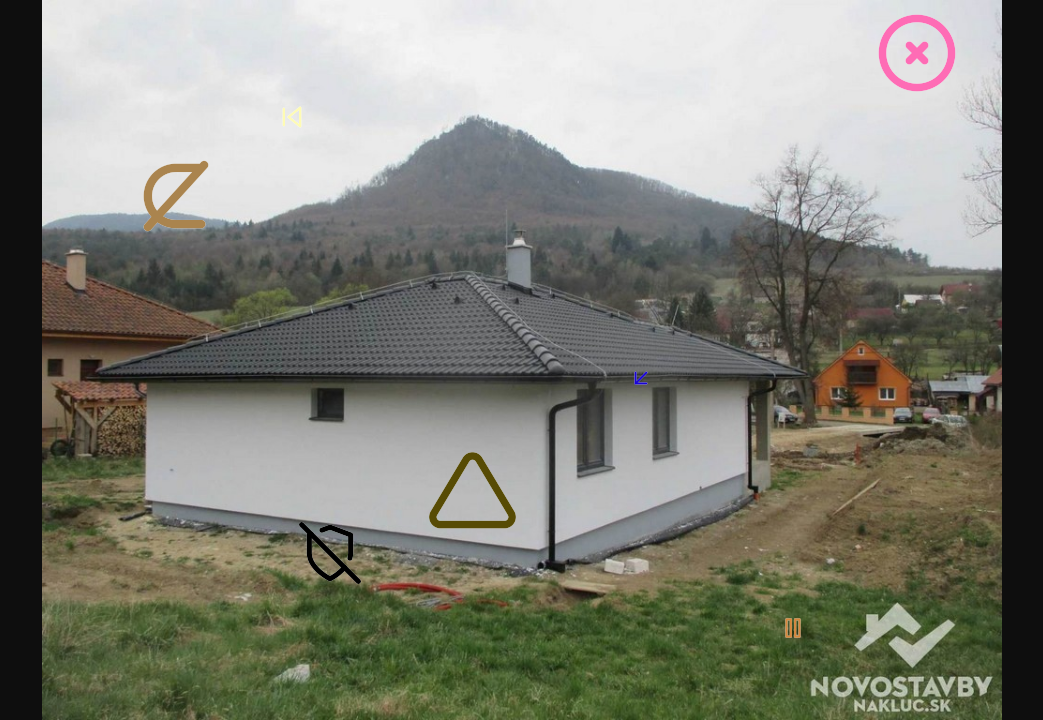 This screenshot has height=720, width=1043. What do you see at coordinates (176, 196) in the screenshot?
I see `indicates a set is not a subset of another in mathematical notation` at bounding box center [176, 196].